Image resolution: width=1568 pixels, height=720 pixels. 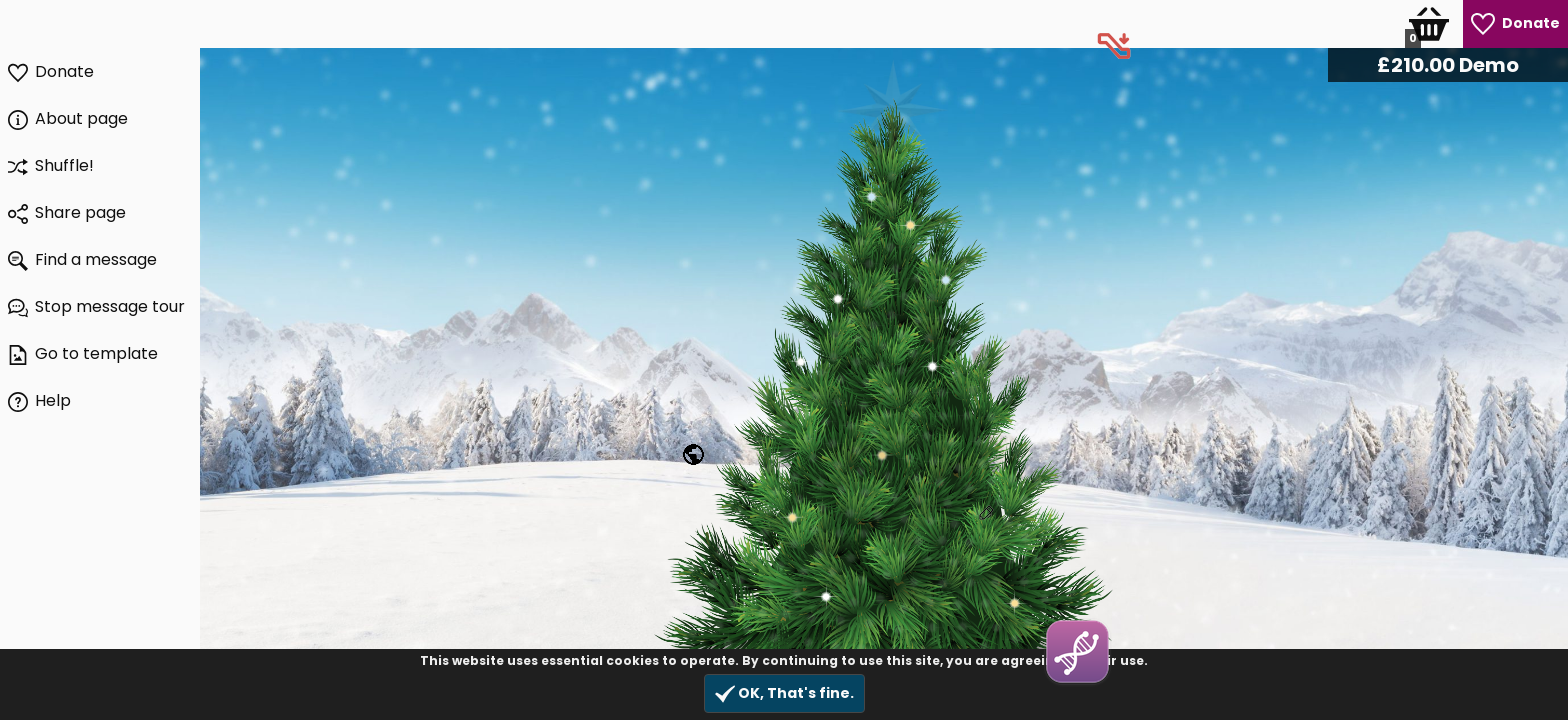 What do you see at coordinates (1114, 46) in the screenshot?
I see `indicates escalator going down` at bounding box center [1114, 46].